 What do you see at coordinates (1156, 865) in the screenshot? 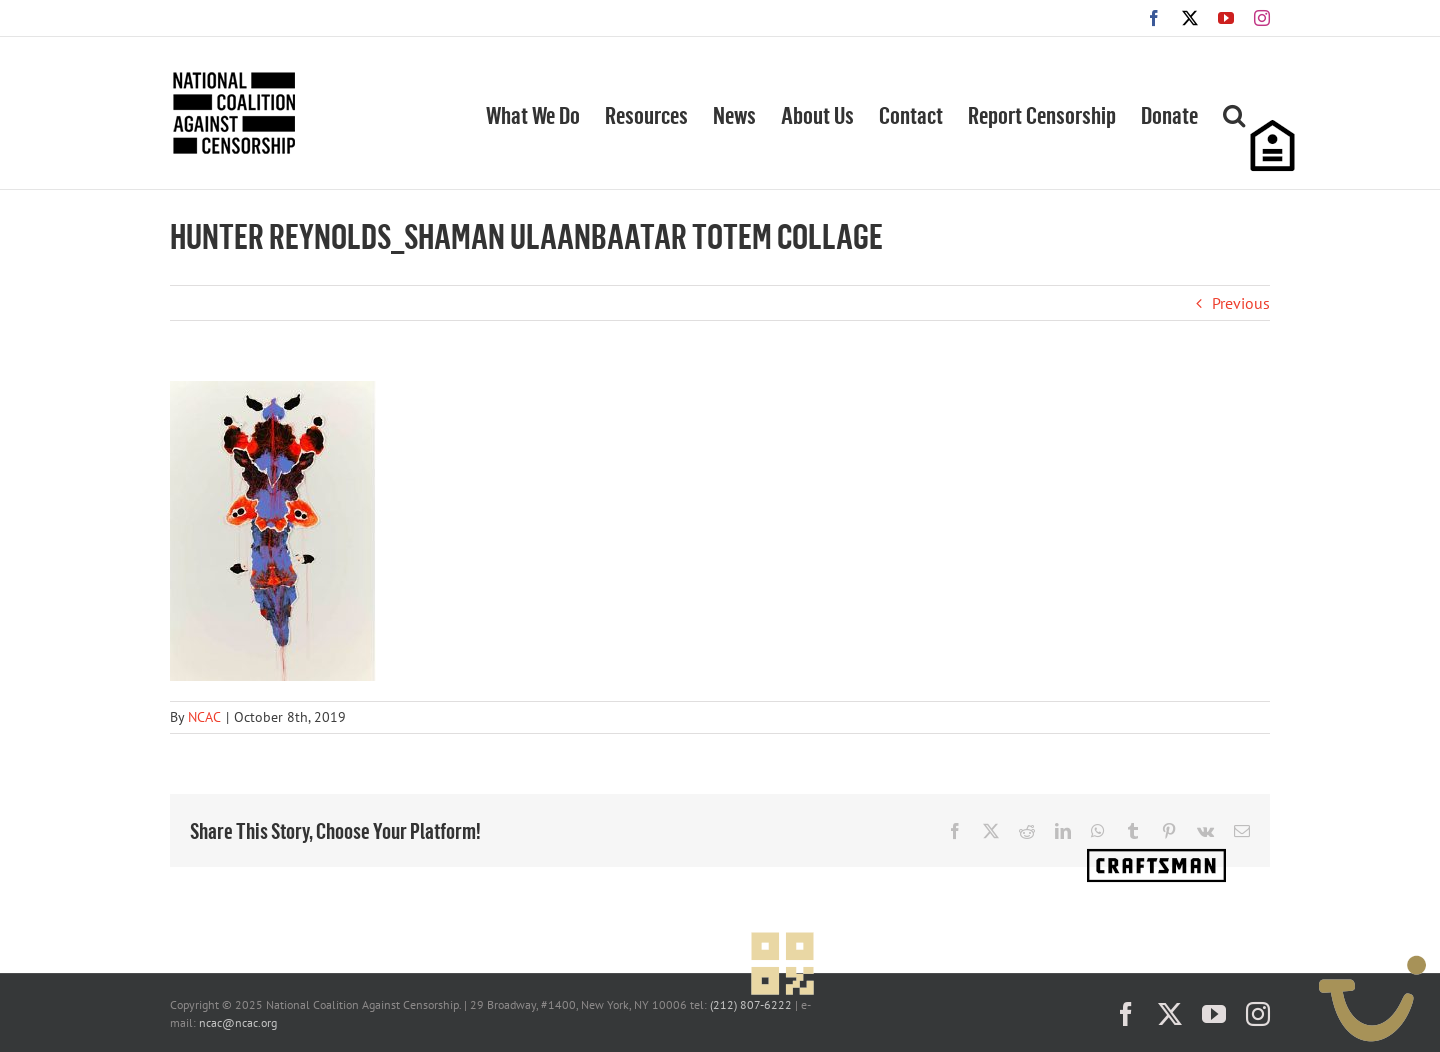
I see `craftsman brand logo` at bounding box center [1156, 865].